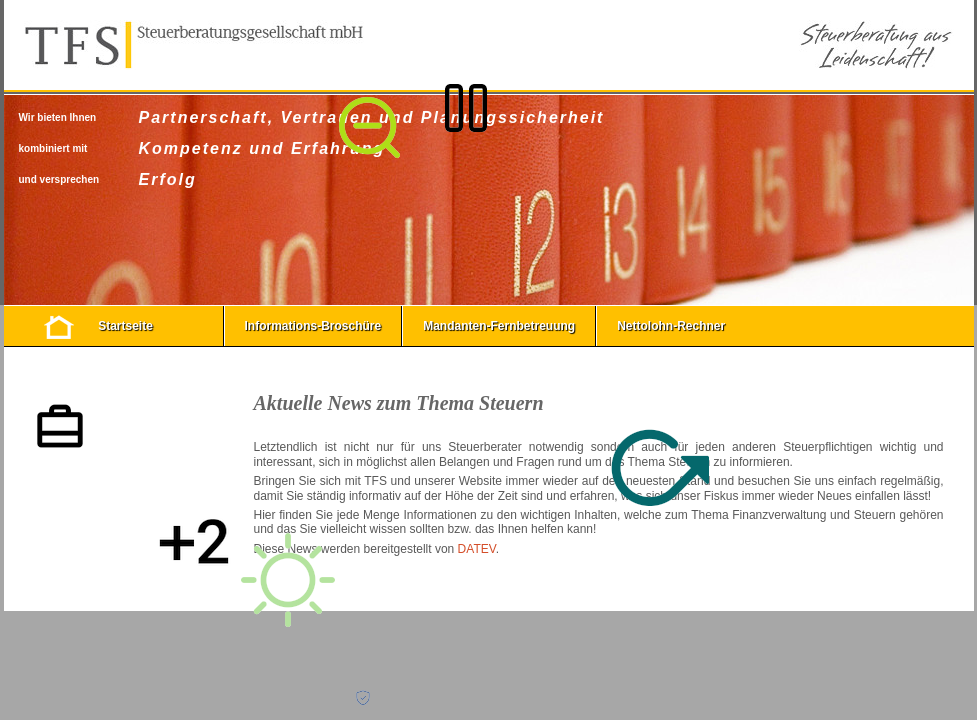  I want to click on switch to column layout view, so click(466, 108).